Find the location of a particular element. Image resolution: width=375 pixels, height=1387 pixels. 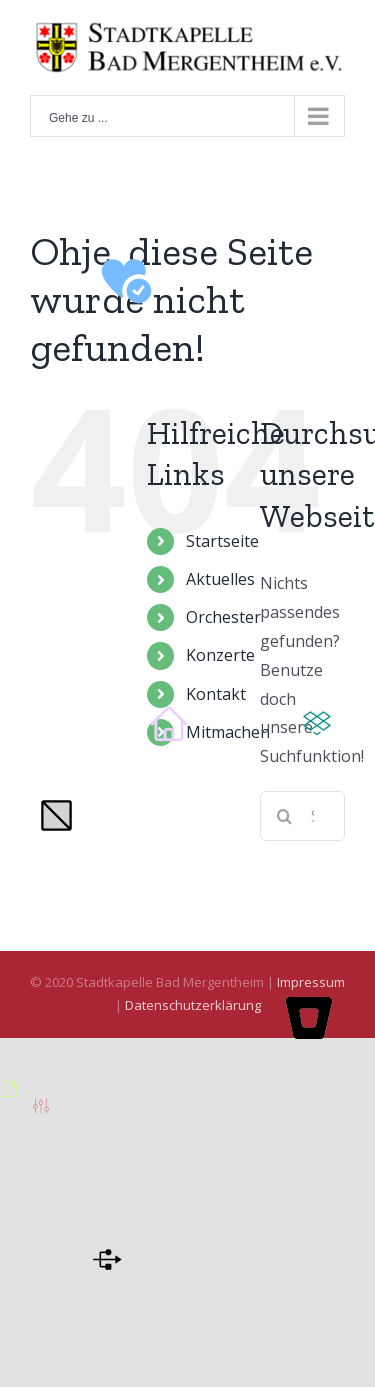

item added to favorites successfully is located at coordinates (126, 278).